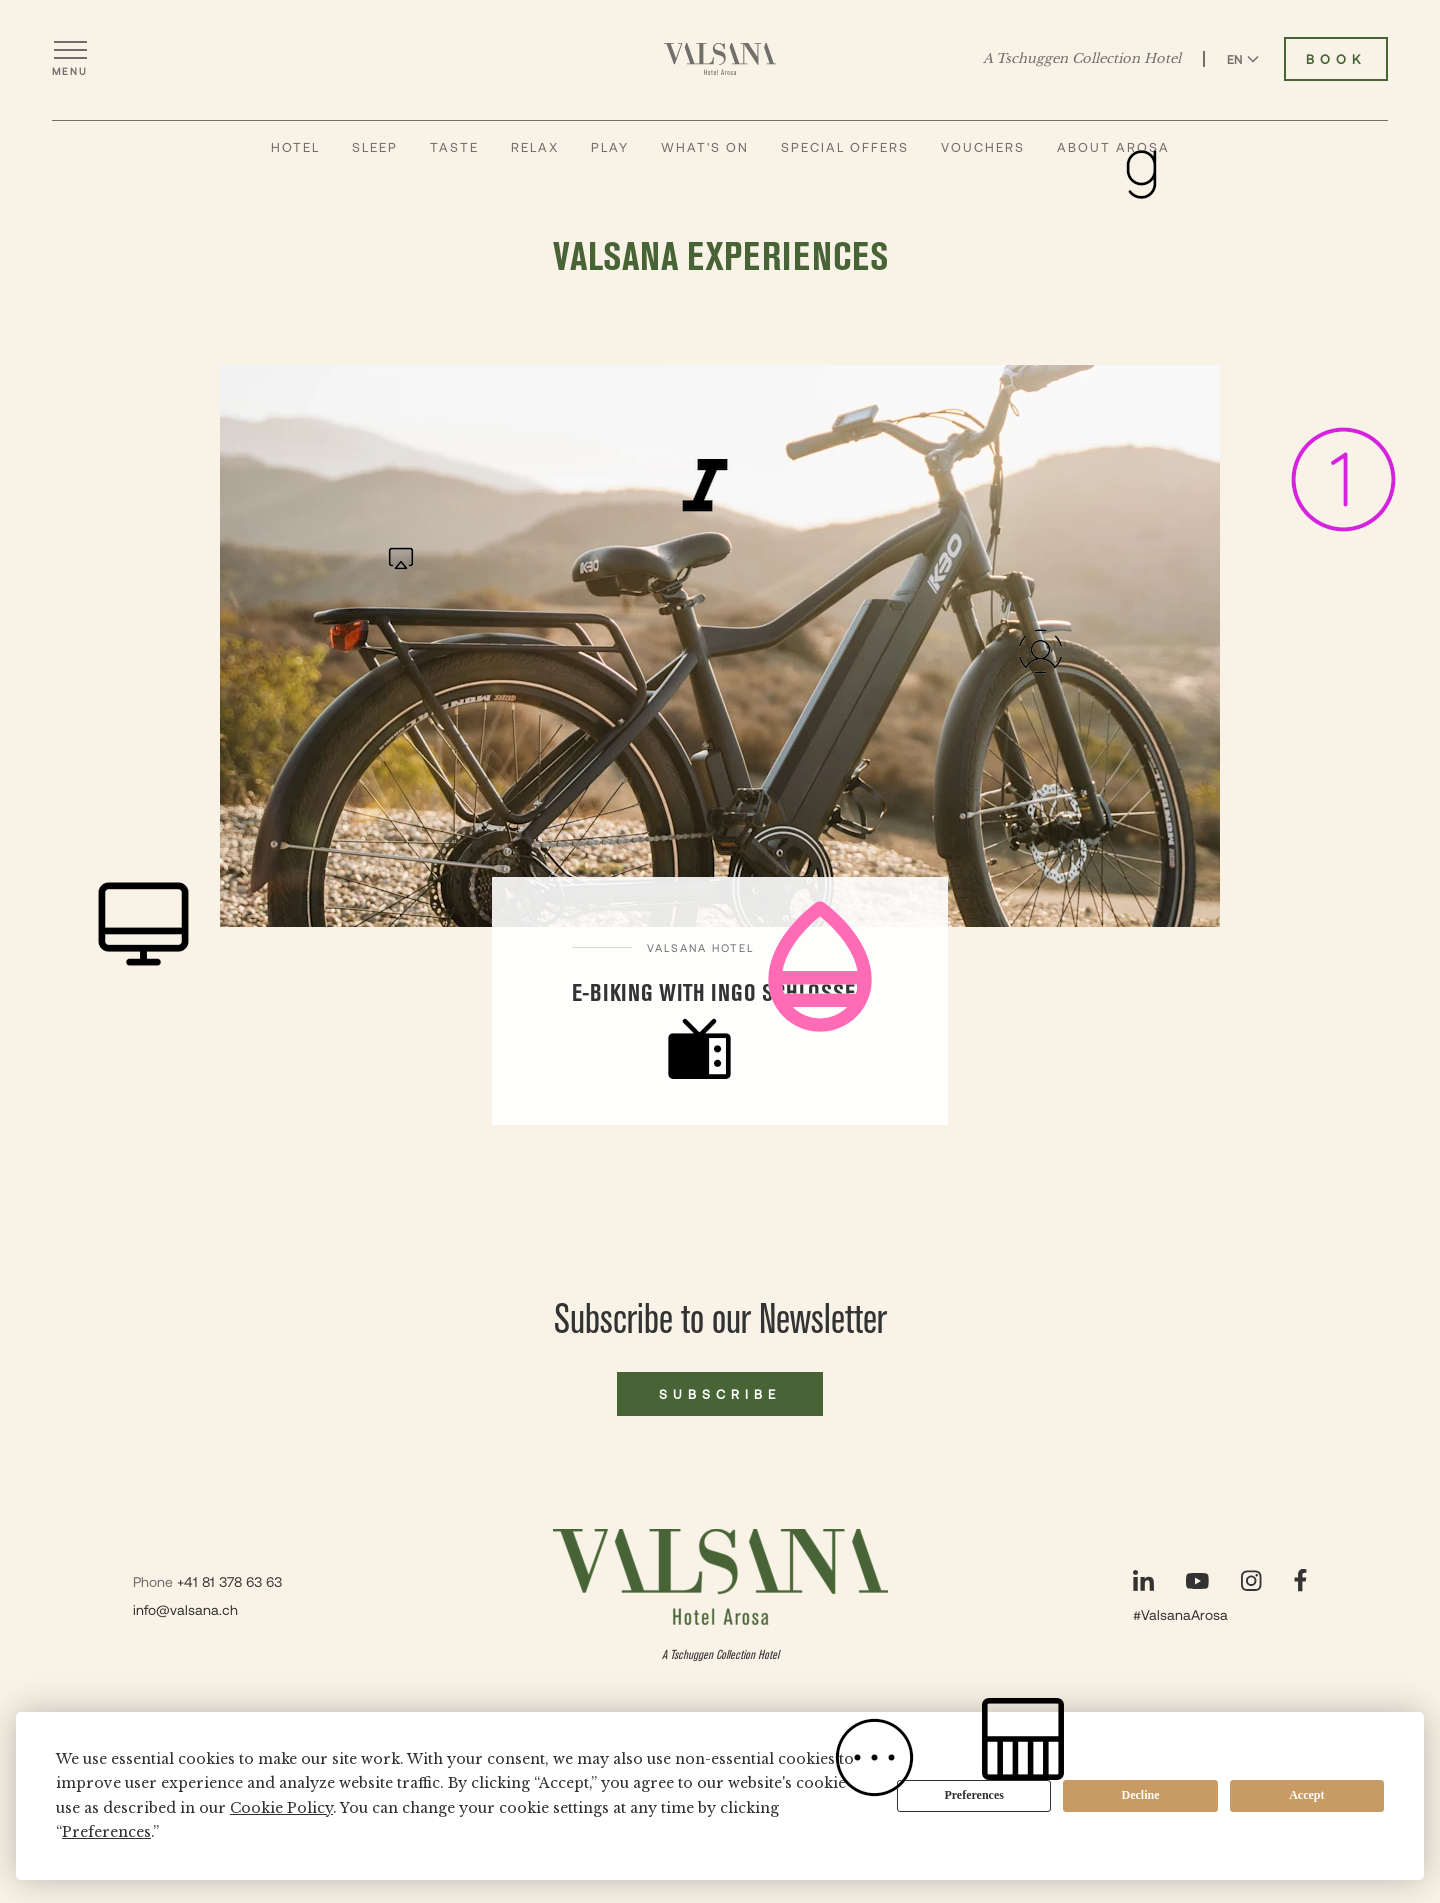 The width and height of the screenshot is (1440, 1903). What do you see at coordinates (699, 1052) in the screenshot?
I see `access TV or video streaming content` at bounding box center [699, 1052].